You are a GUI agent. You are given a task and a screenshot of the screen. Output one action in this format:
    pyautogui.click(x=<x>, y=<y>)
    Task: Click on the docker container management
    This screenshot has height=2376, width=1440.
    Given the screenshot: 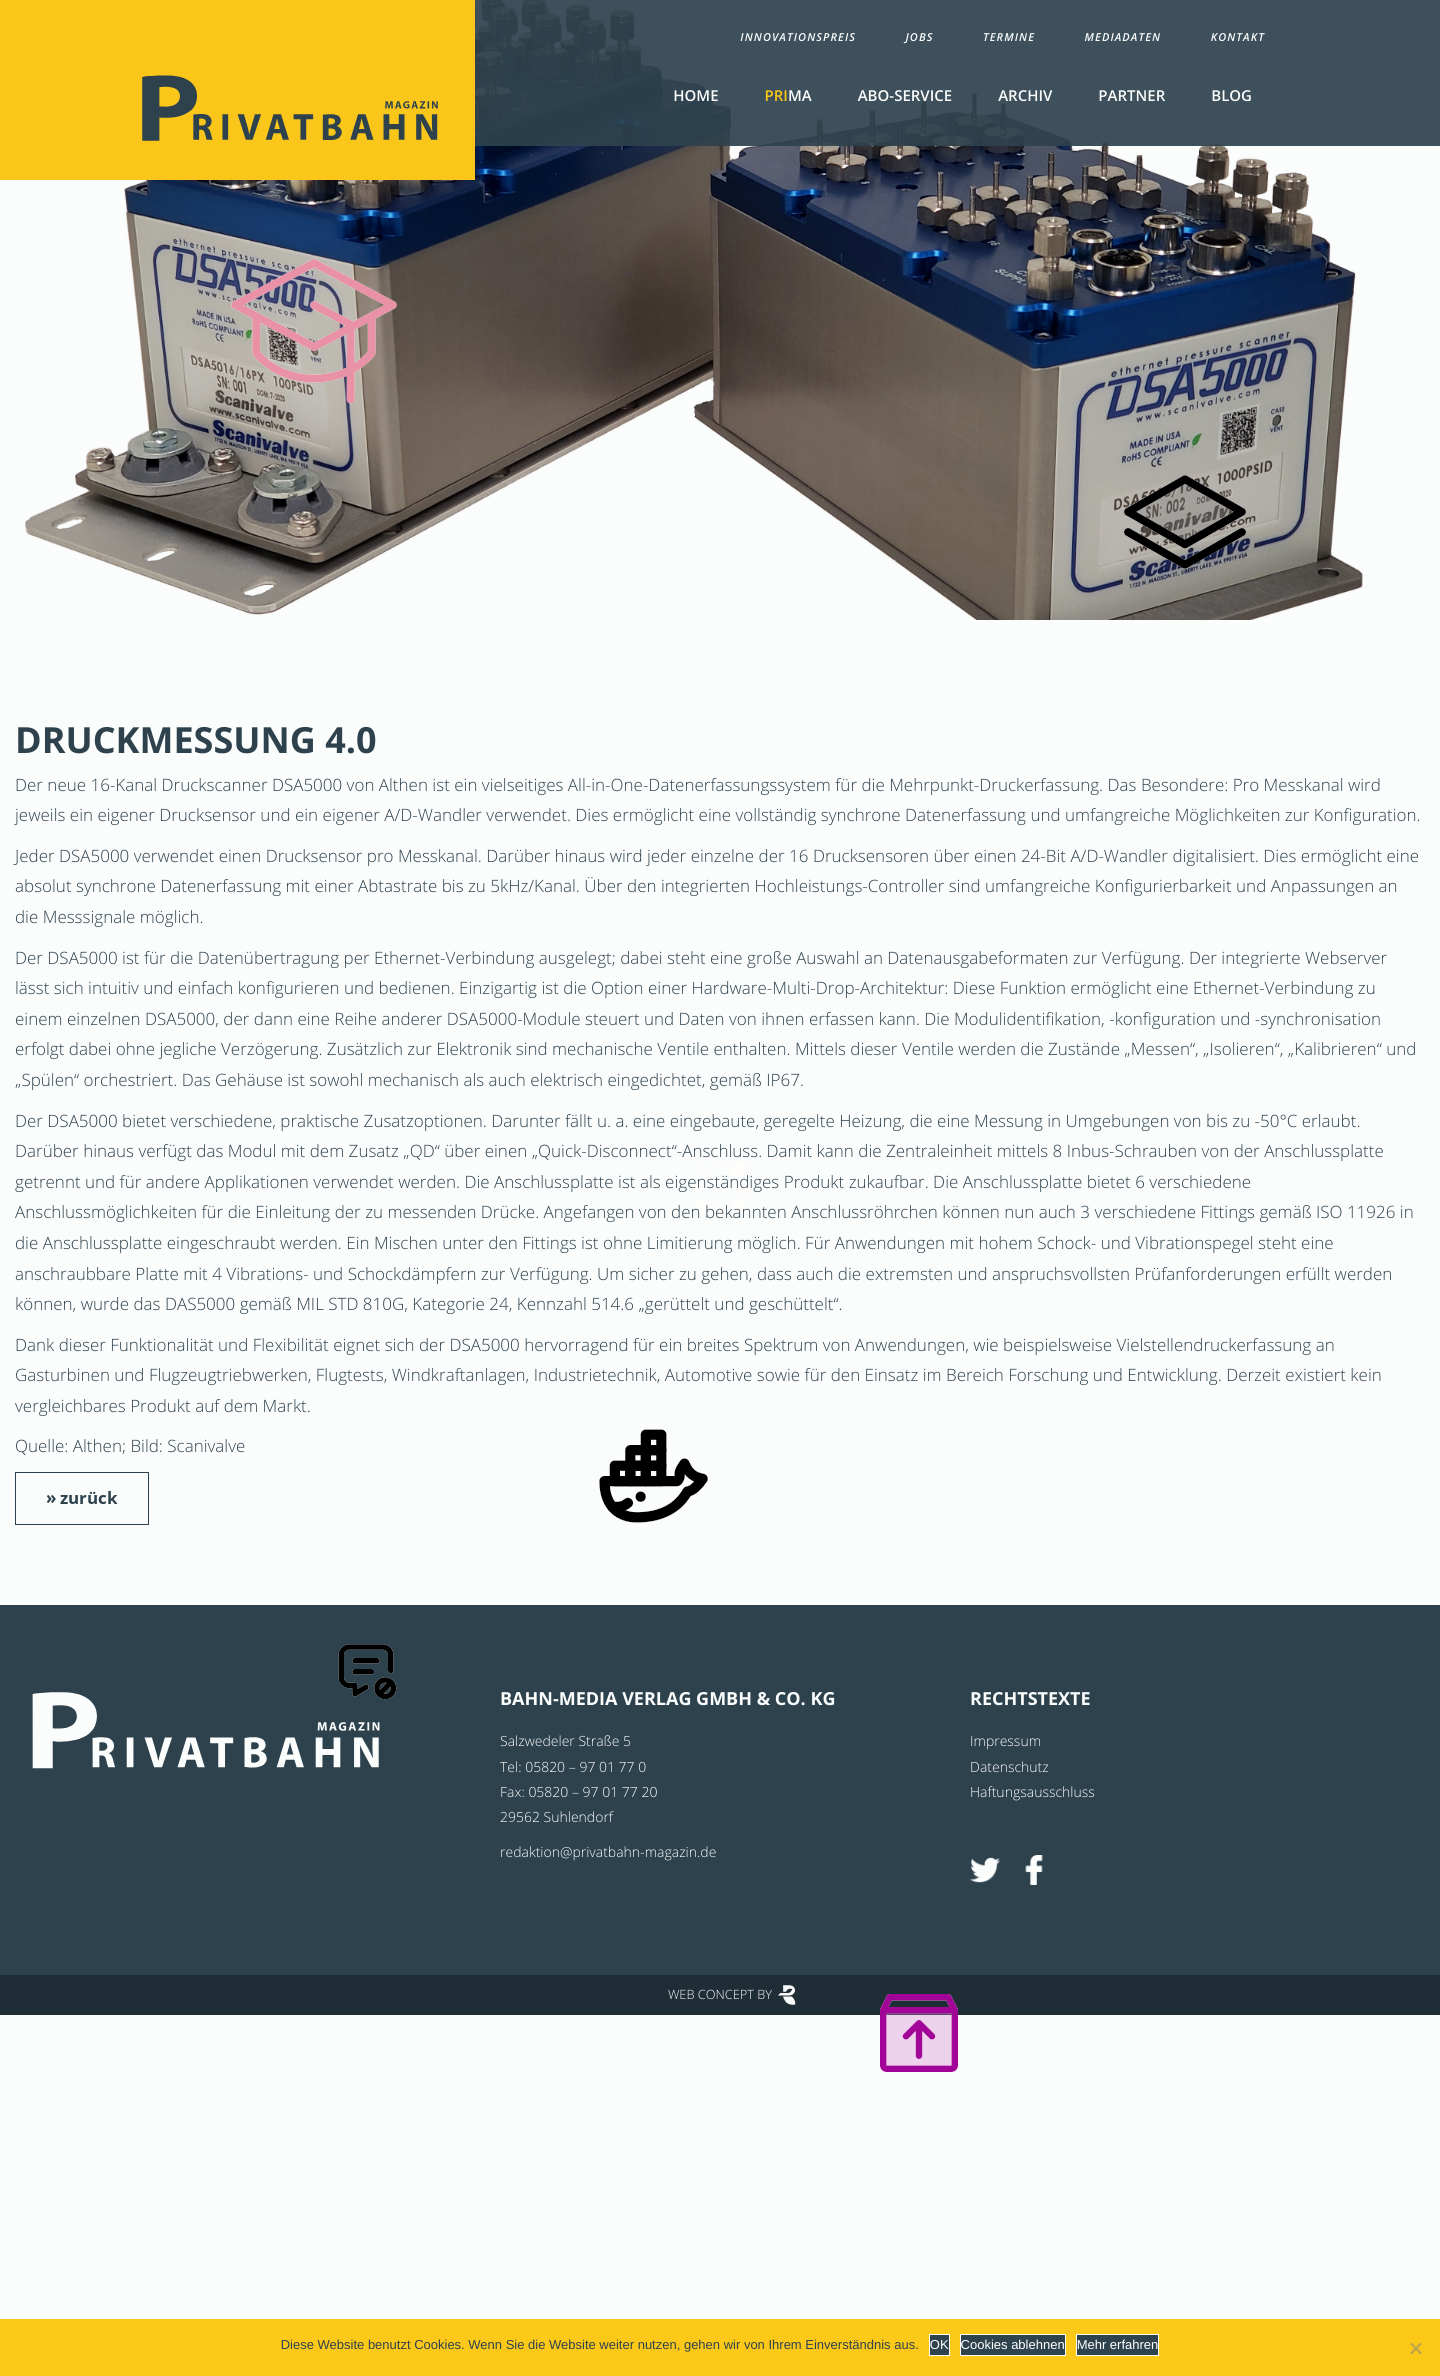 What is the action you would take?
    pyautogui.click(x=651, y=1476)
    